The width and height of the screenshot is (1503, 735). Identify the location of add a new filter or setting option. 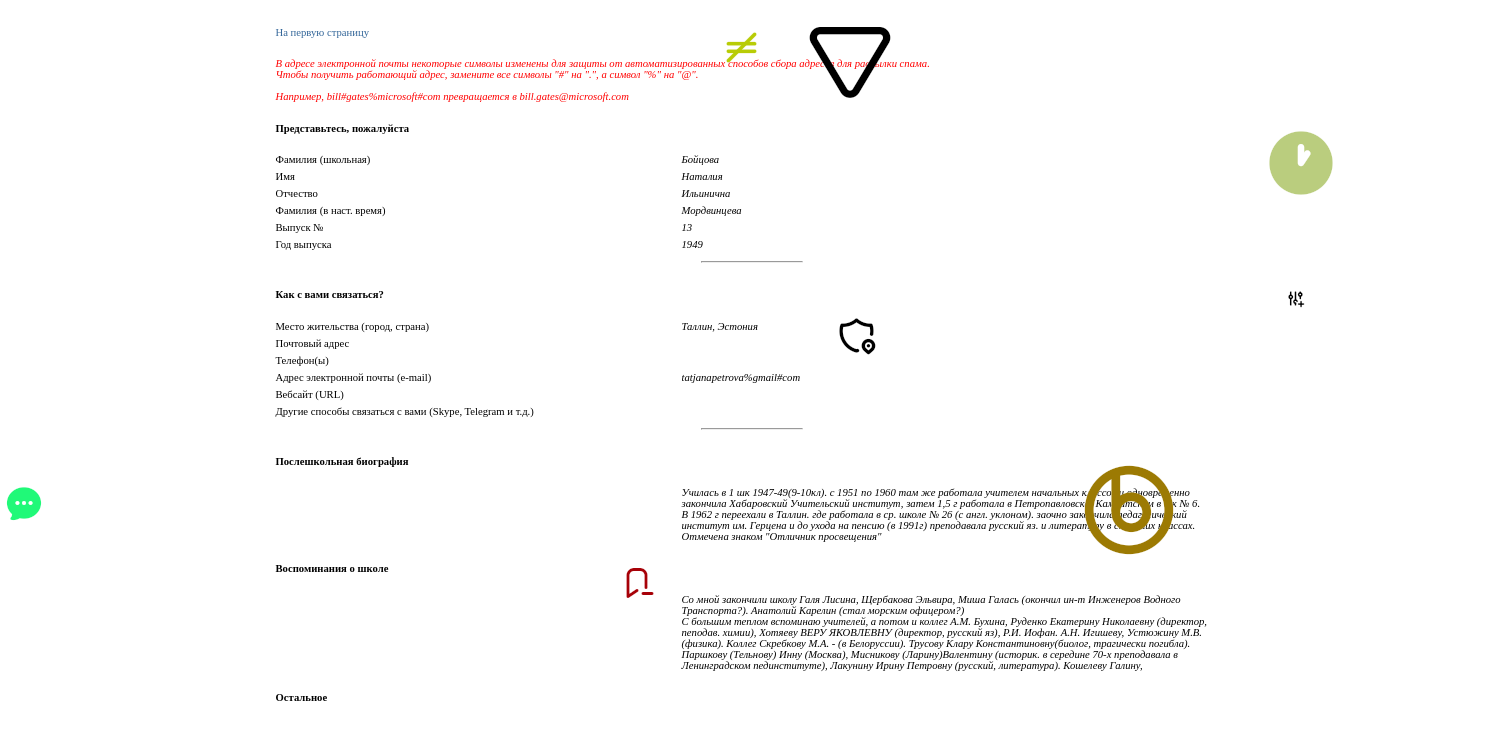
(1295, 298).